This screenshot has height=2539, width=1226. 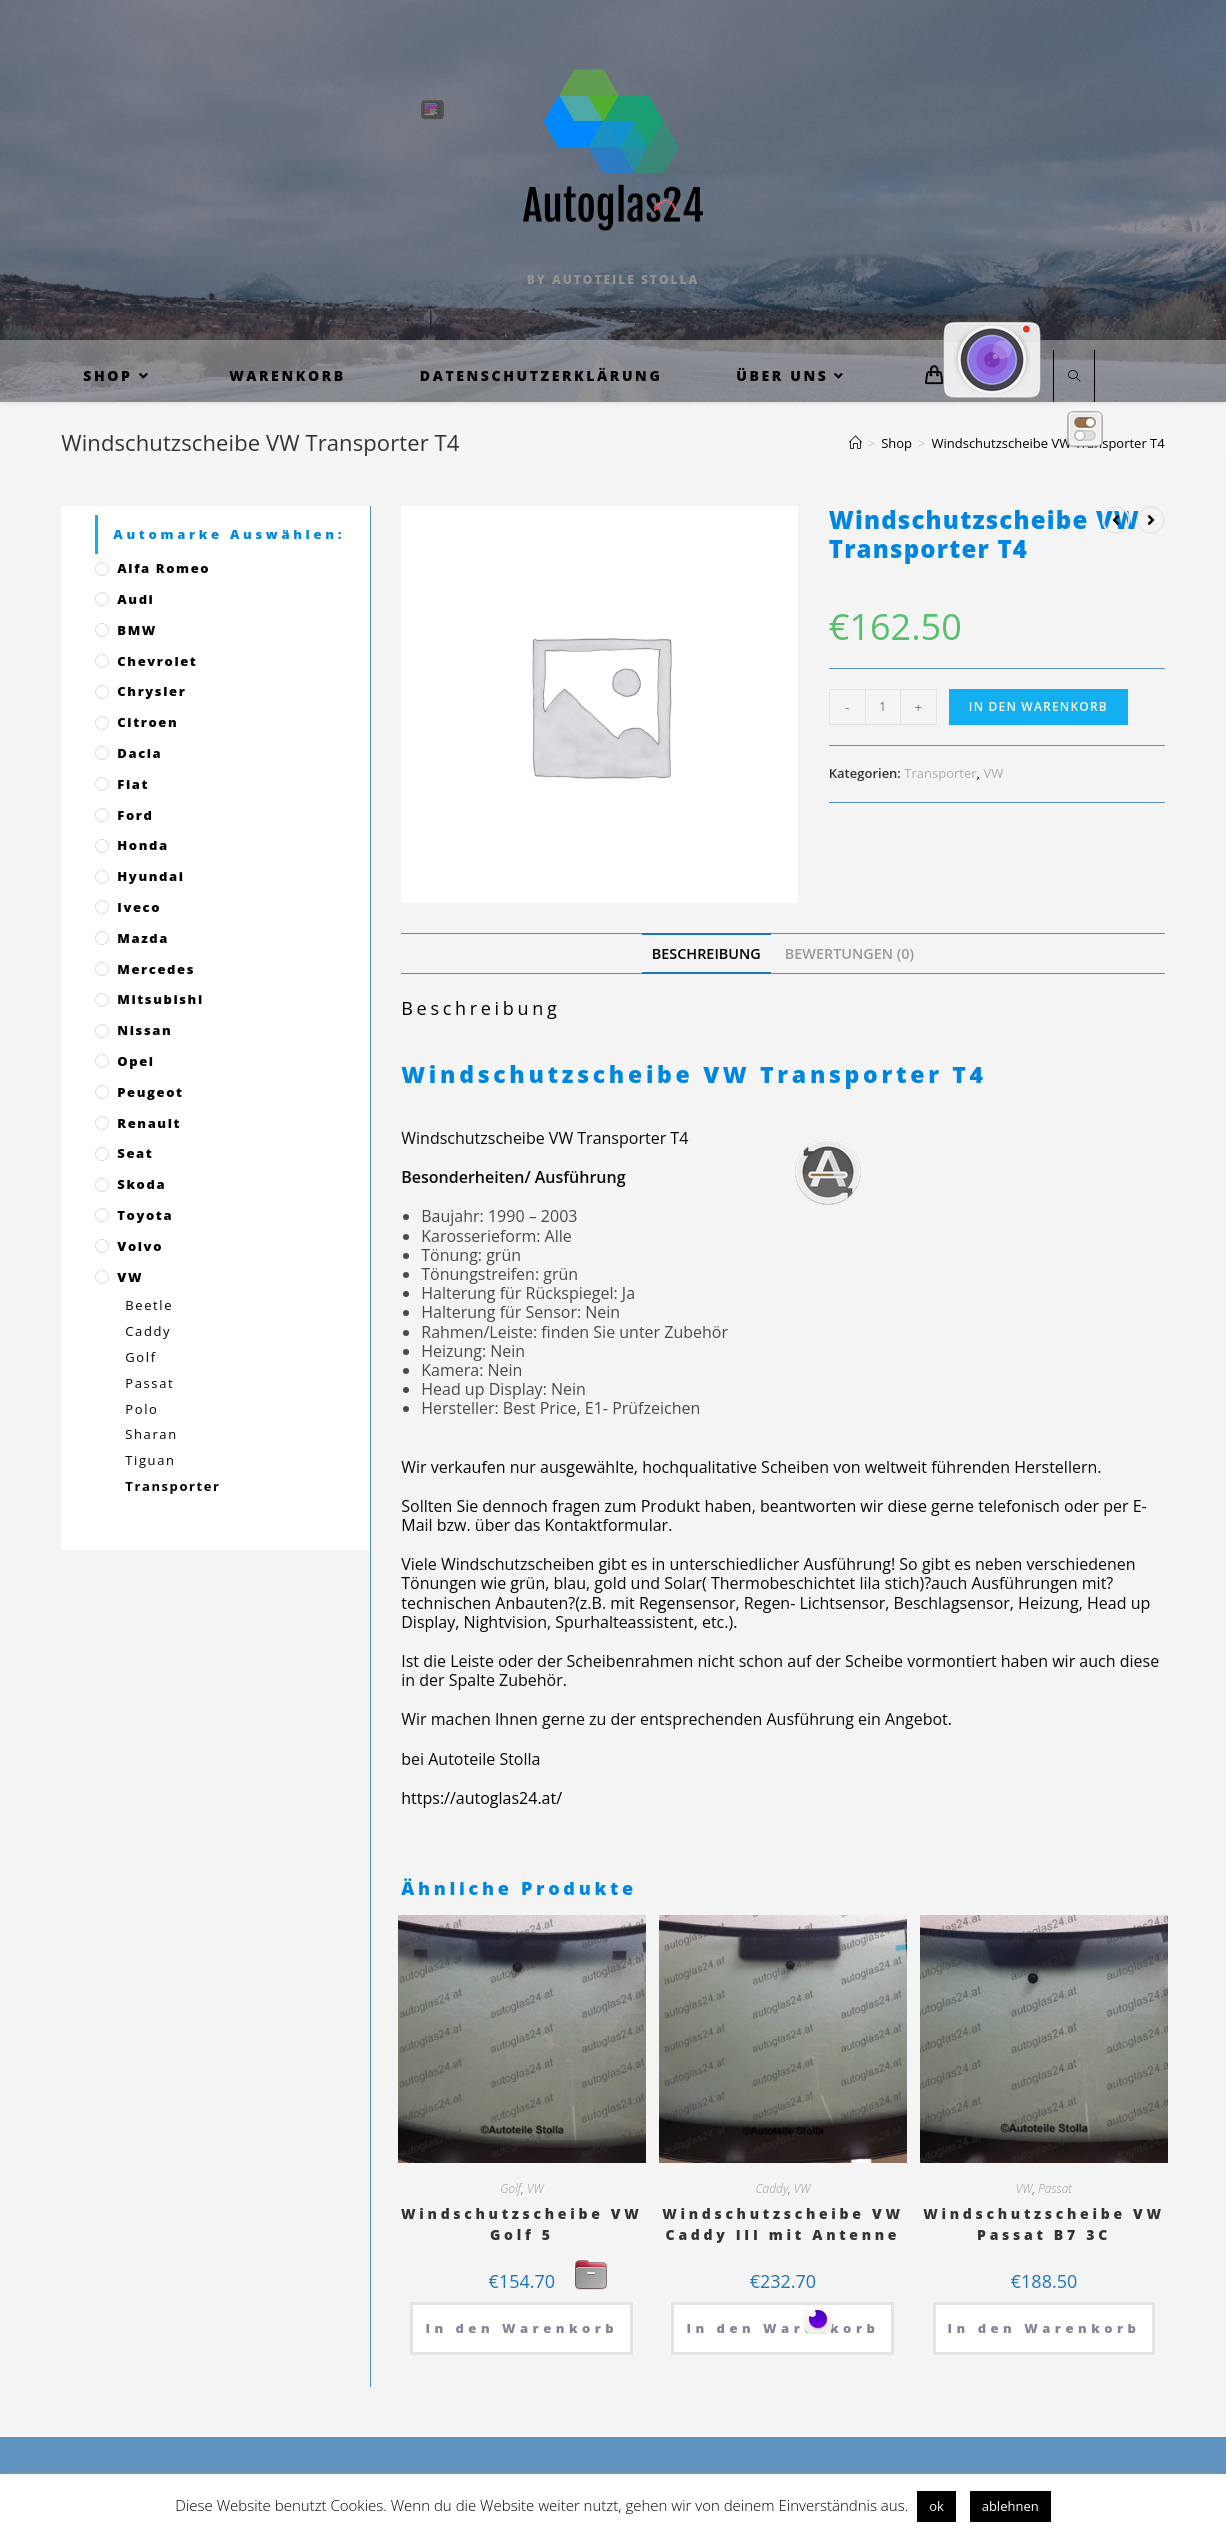 I want to click on open insomnia api client, so click(x=818, y=2319).